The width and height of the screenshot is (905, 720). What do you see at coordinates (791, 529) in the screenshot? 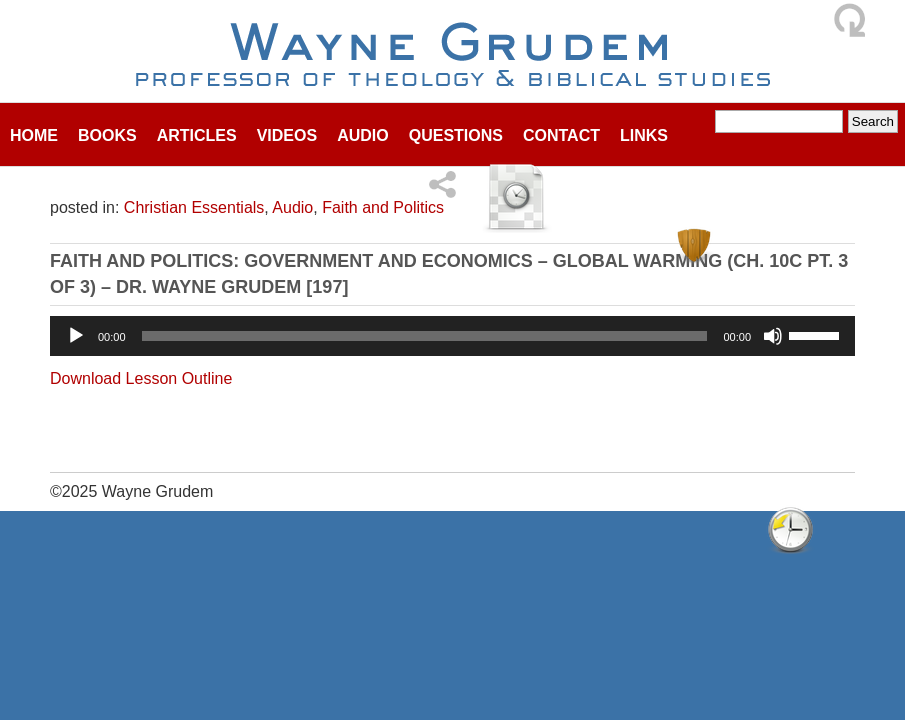
I see `open recently accessed documents` at bounding box center [791, 529].